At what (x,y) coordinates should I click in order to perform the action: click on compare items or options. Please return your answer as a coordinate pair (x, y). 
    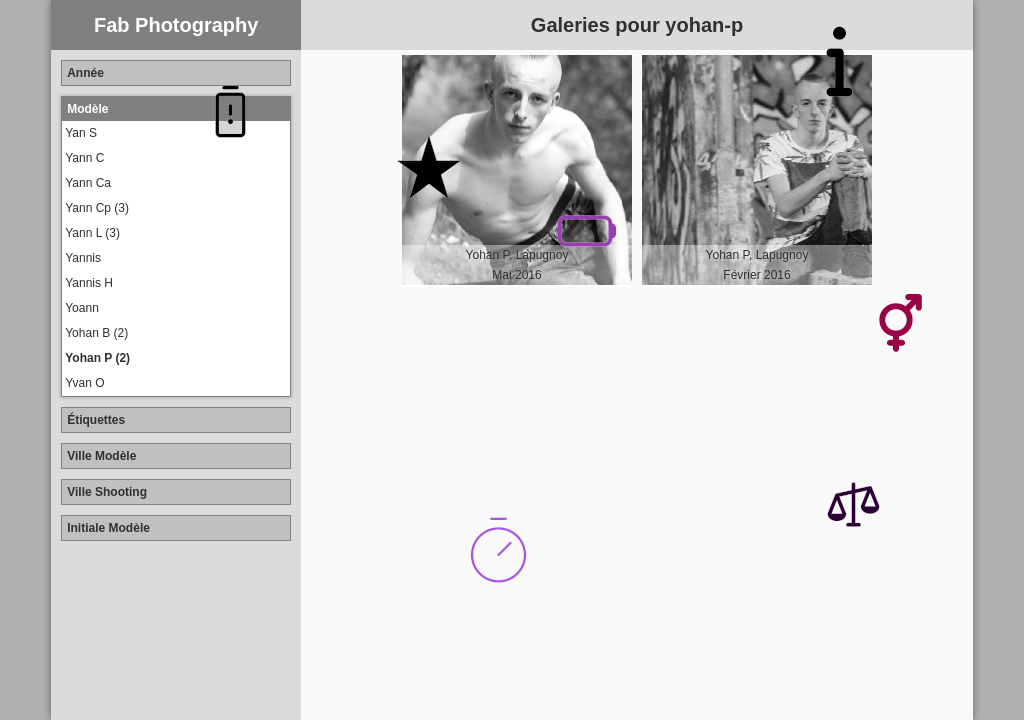
    Looking at the image, I should click on (853, 504).